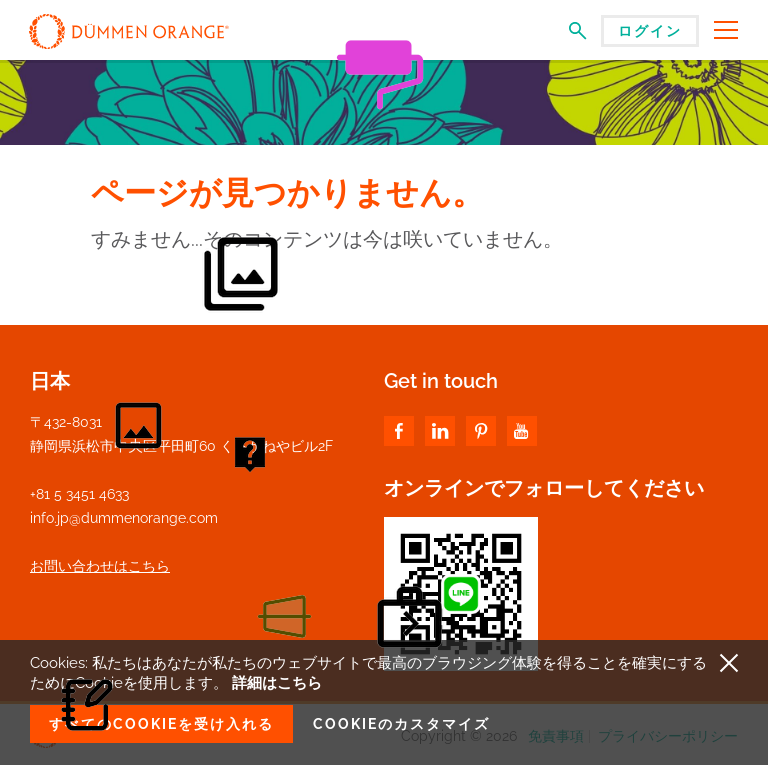 The height and width of the screenshot is (765, 768). I want to click on view photos or images, so click(138, 425).